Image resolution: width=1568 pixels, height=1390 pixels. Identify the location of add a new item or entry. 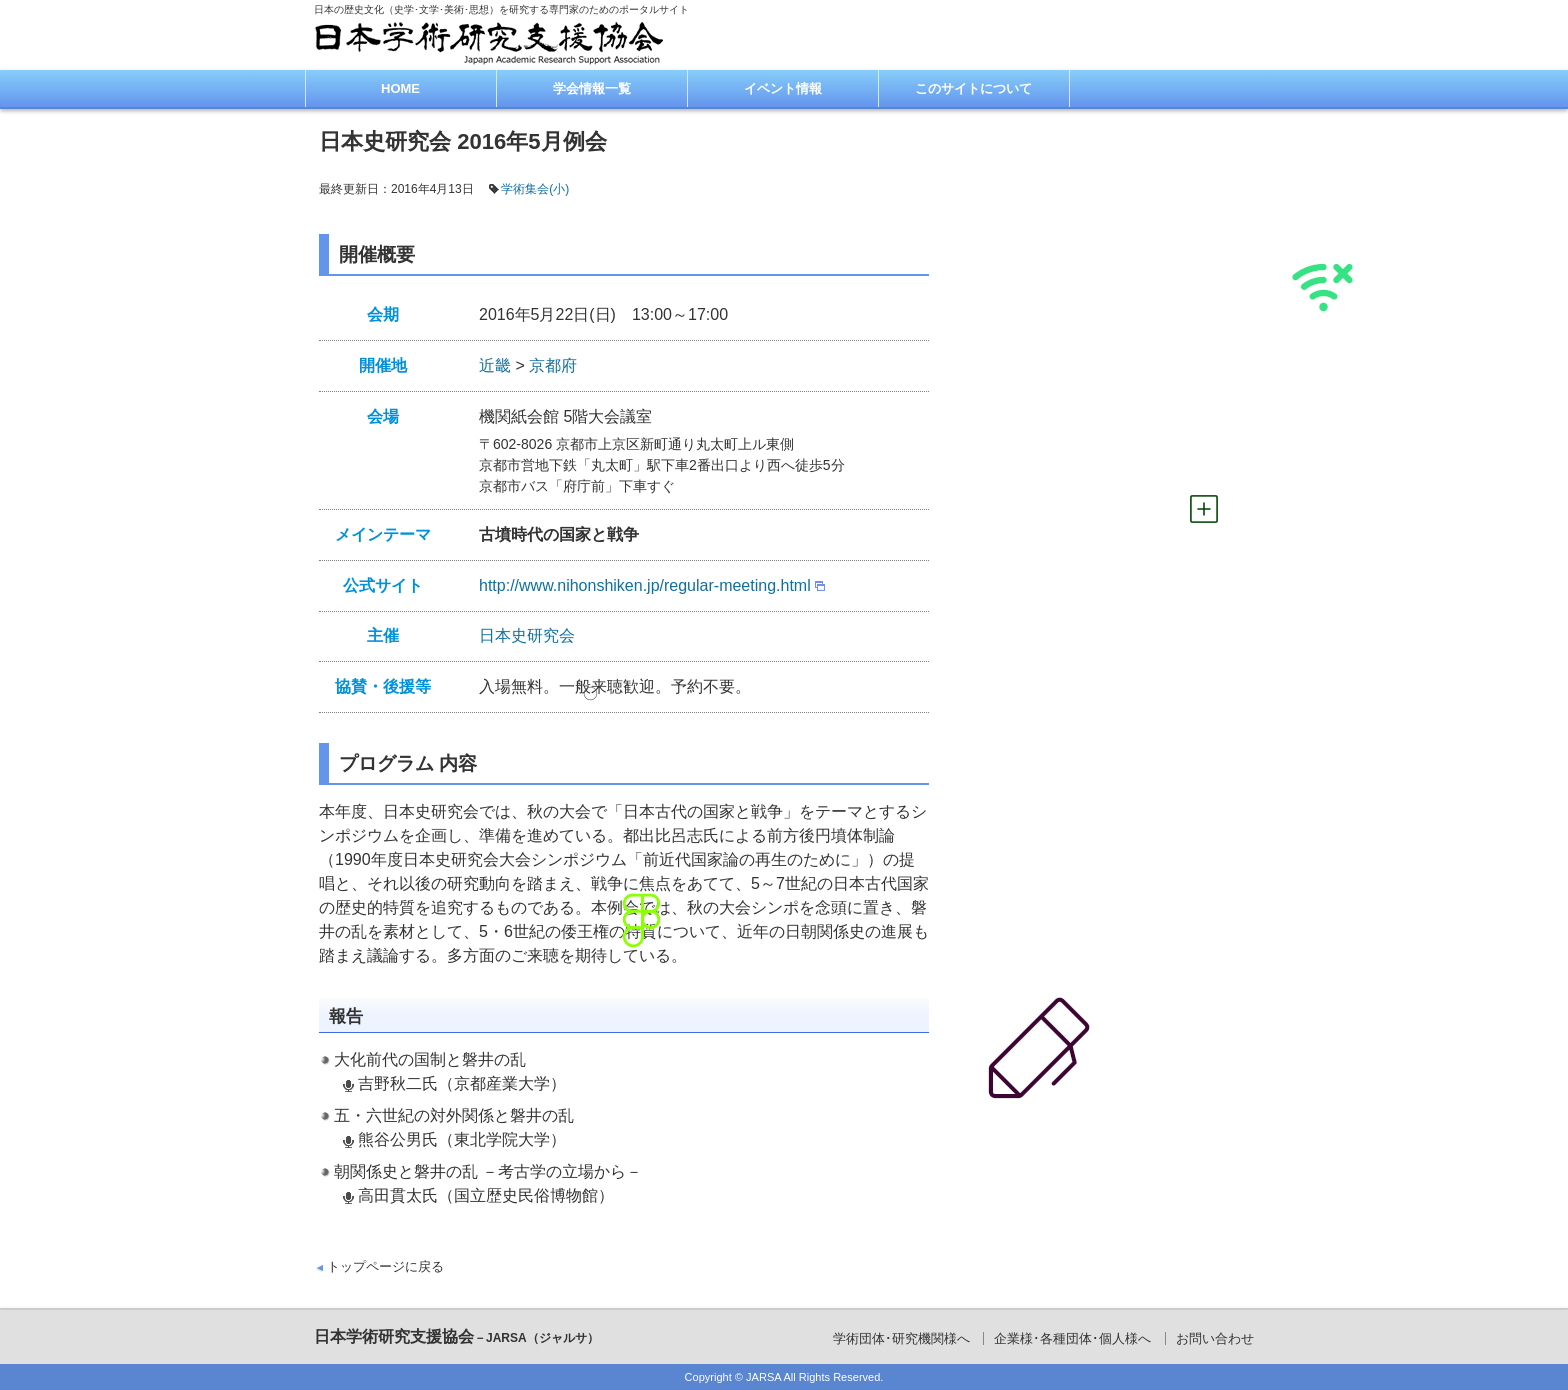
(1204, 509).